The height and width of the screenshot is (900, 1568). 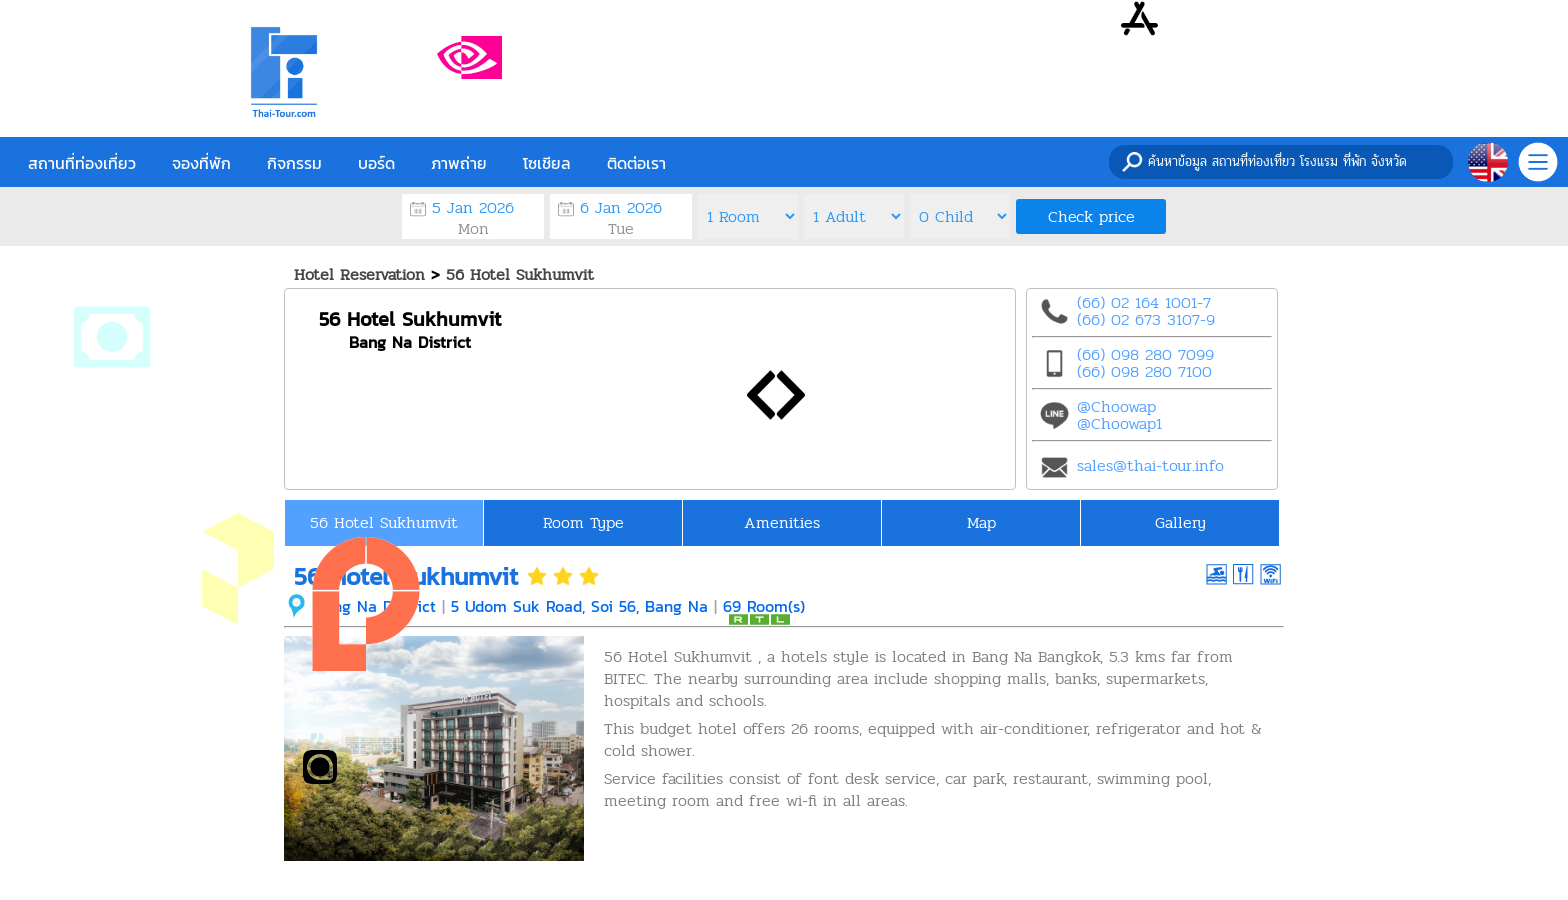 I want to click on open the PlanGrid app, so click(x=320, y=767).